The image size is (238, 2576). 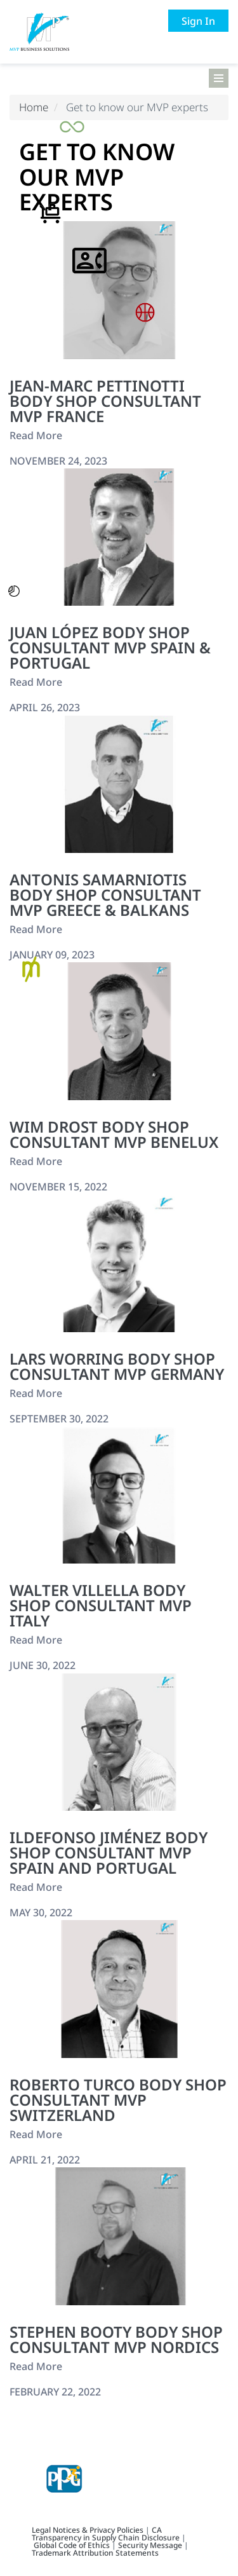 What do you see at coordinates (89, 261) in the screenshot?
I see `view contact's phone information` at bounding box center [89, 261].